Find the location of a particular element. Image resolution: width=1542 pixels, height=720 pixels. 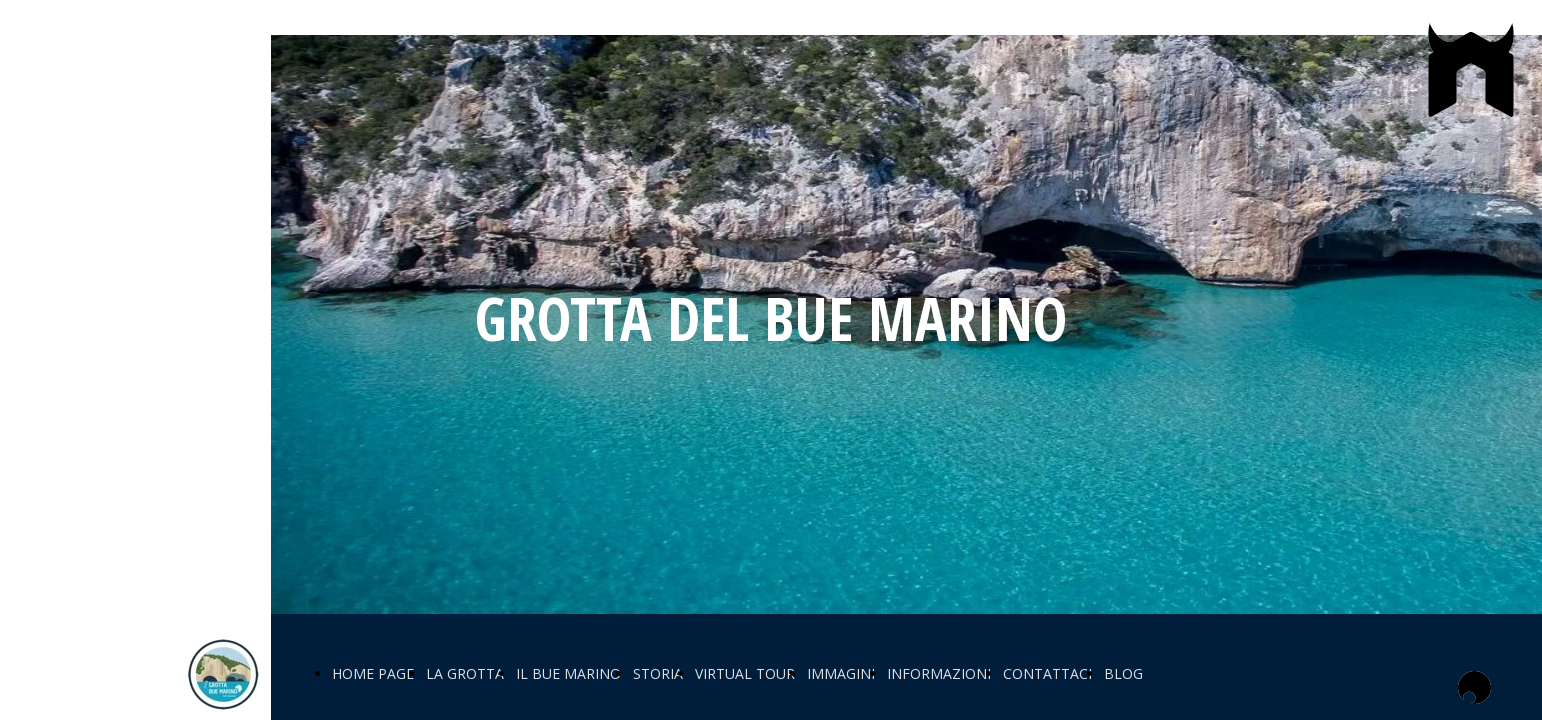

nodemon development tool logo is located at coordinates (1471, 70).